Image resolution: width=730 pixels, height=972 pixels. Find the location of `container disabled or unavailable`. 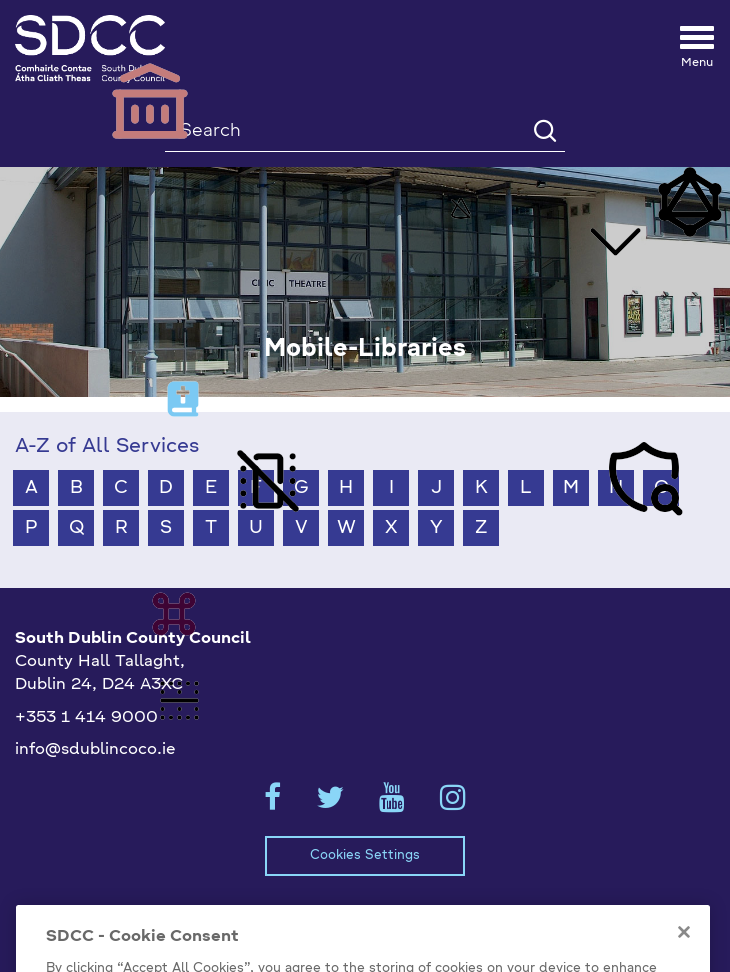

container disabled or unavailable is located at coordinates (268, 481).